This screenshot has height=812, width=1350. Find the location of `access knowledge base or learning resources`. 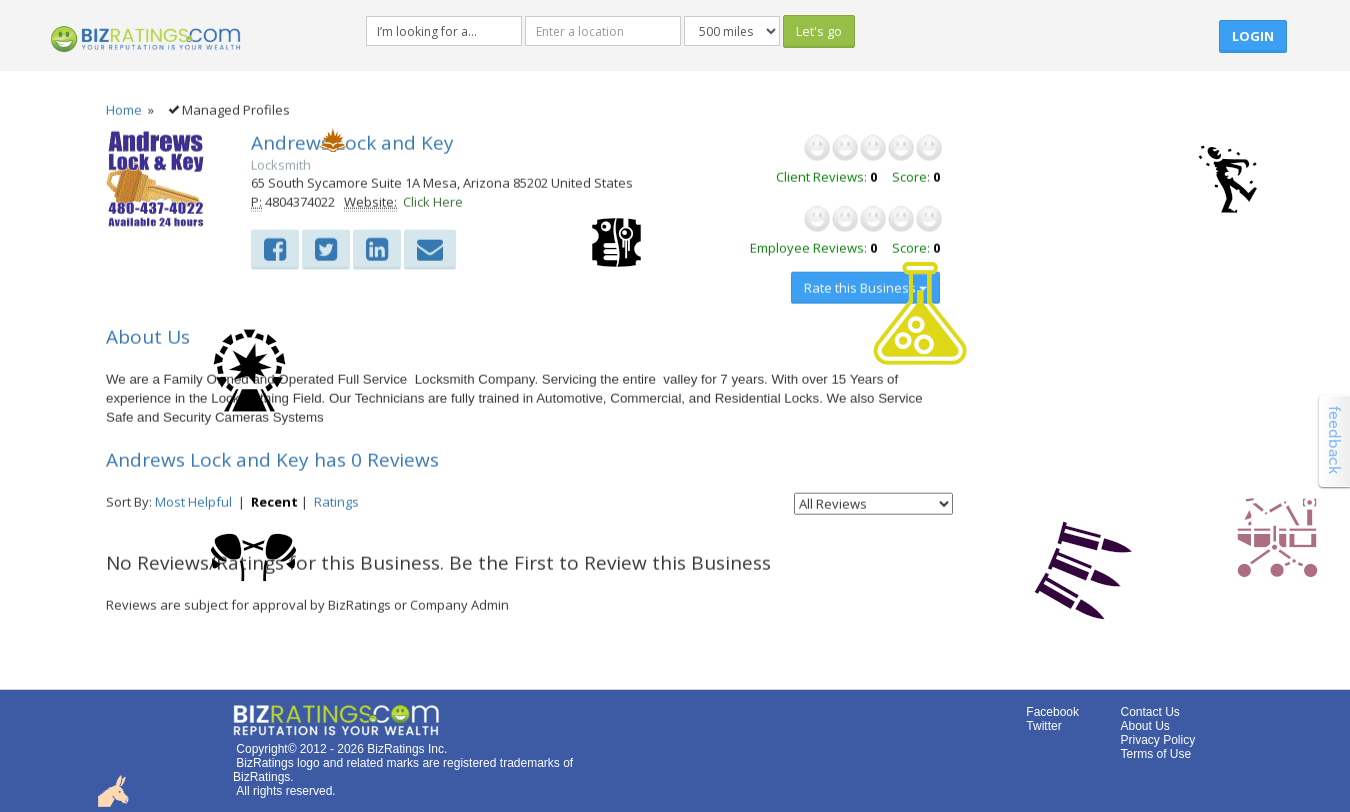

access knowledge base or learning resources is located at coordinates (333, 142).